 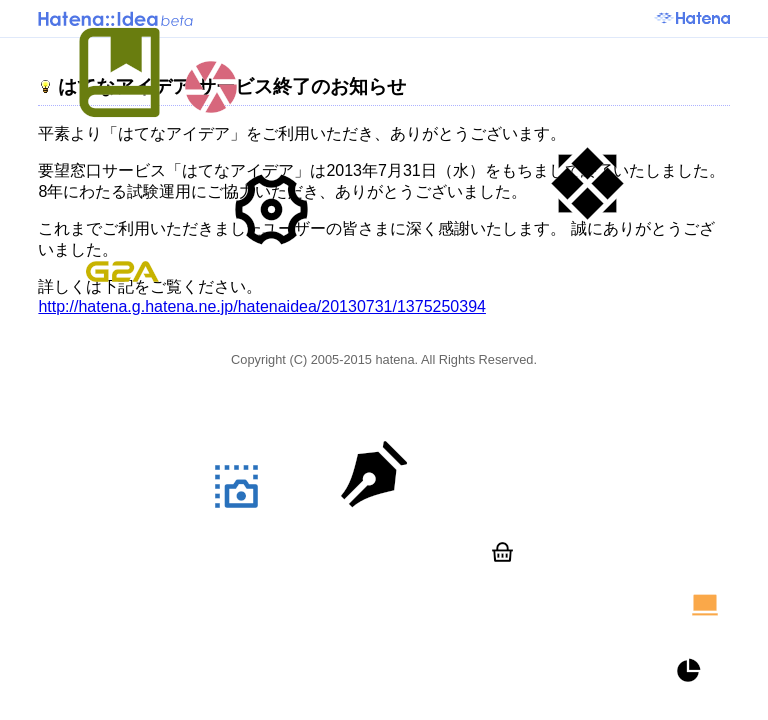 What do you see at coordinates (119, 72) in the screenshot?
I see `view bookmarked items` at bounding box center [119, 72].